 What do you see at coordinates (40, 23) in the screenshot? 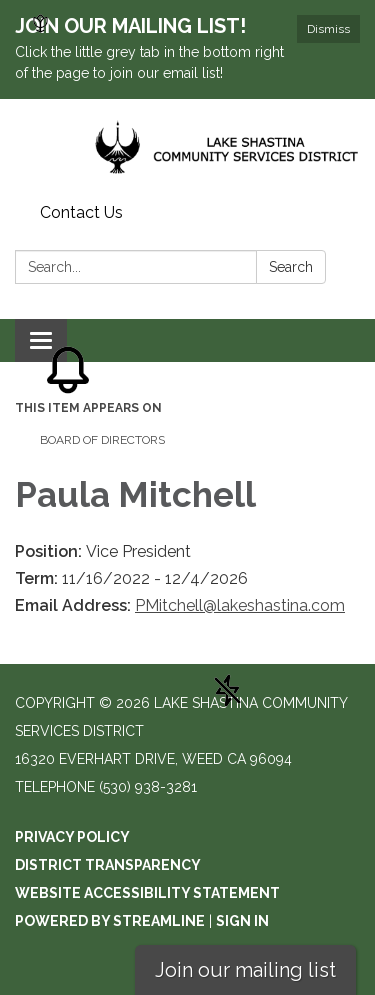
I see `access garden or plant care features` at bounding box center [40, 23].